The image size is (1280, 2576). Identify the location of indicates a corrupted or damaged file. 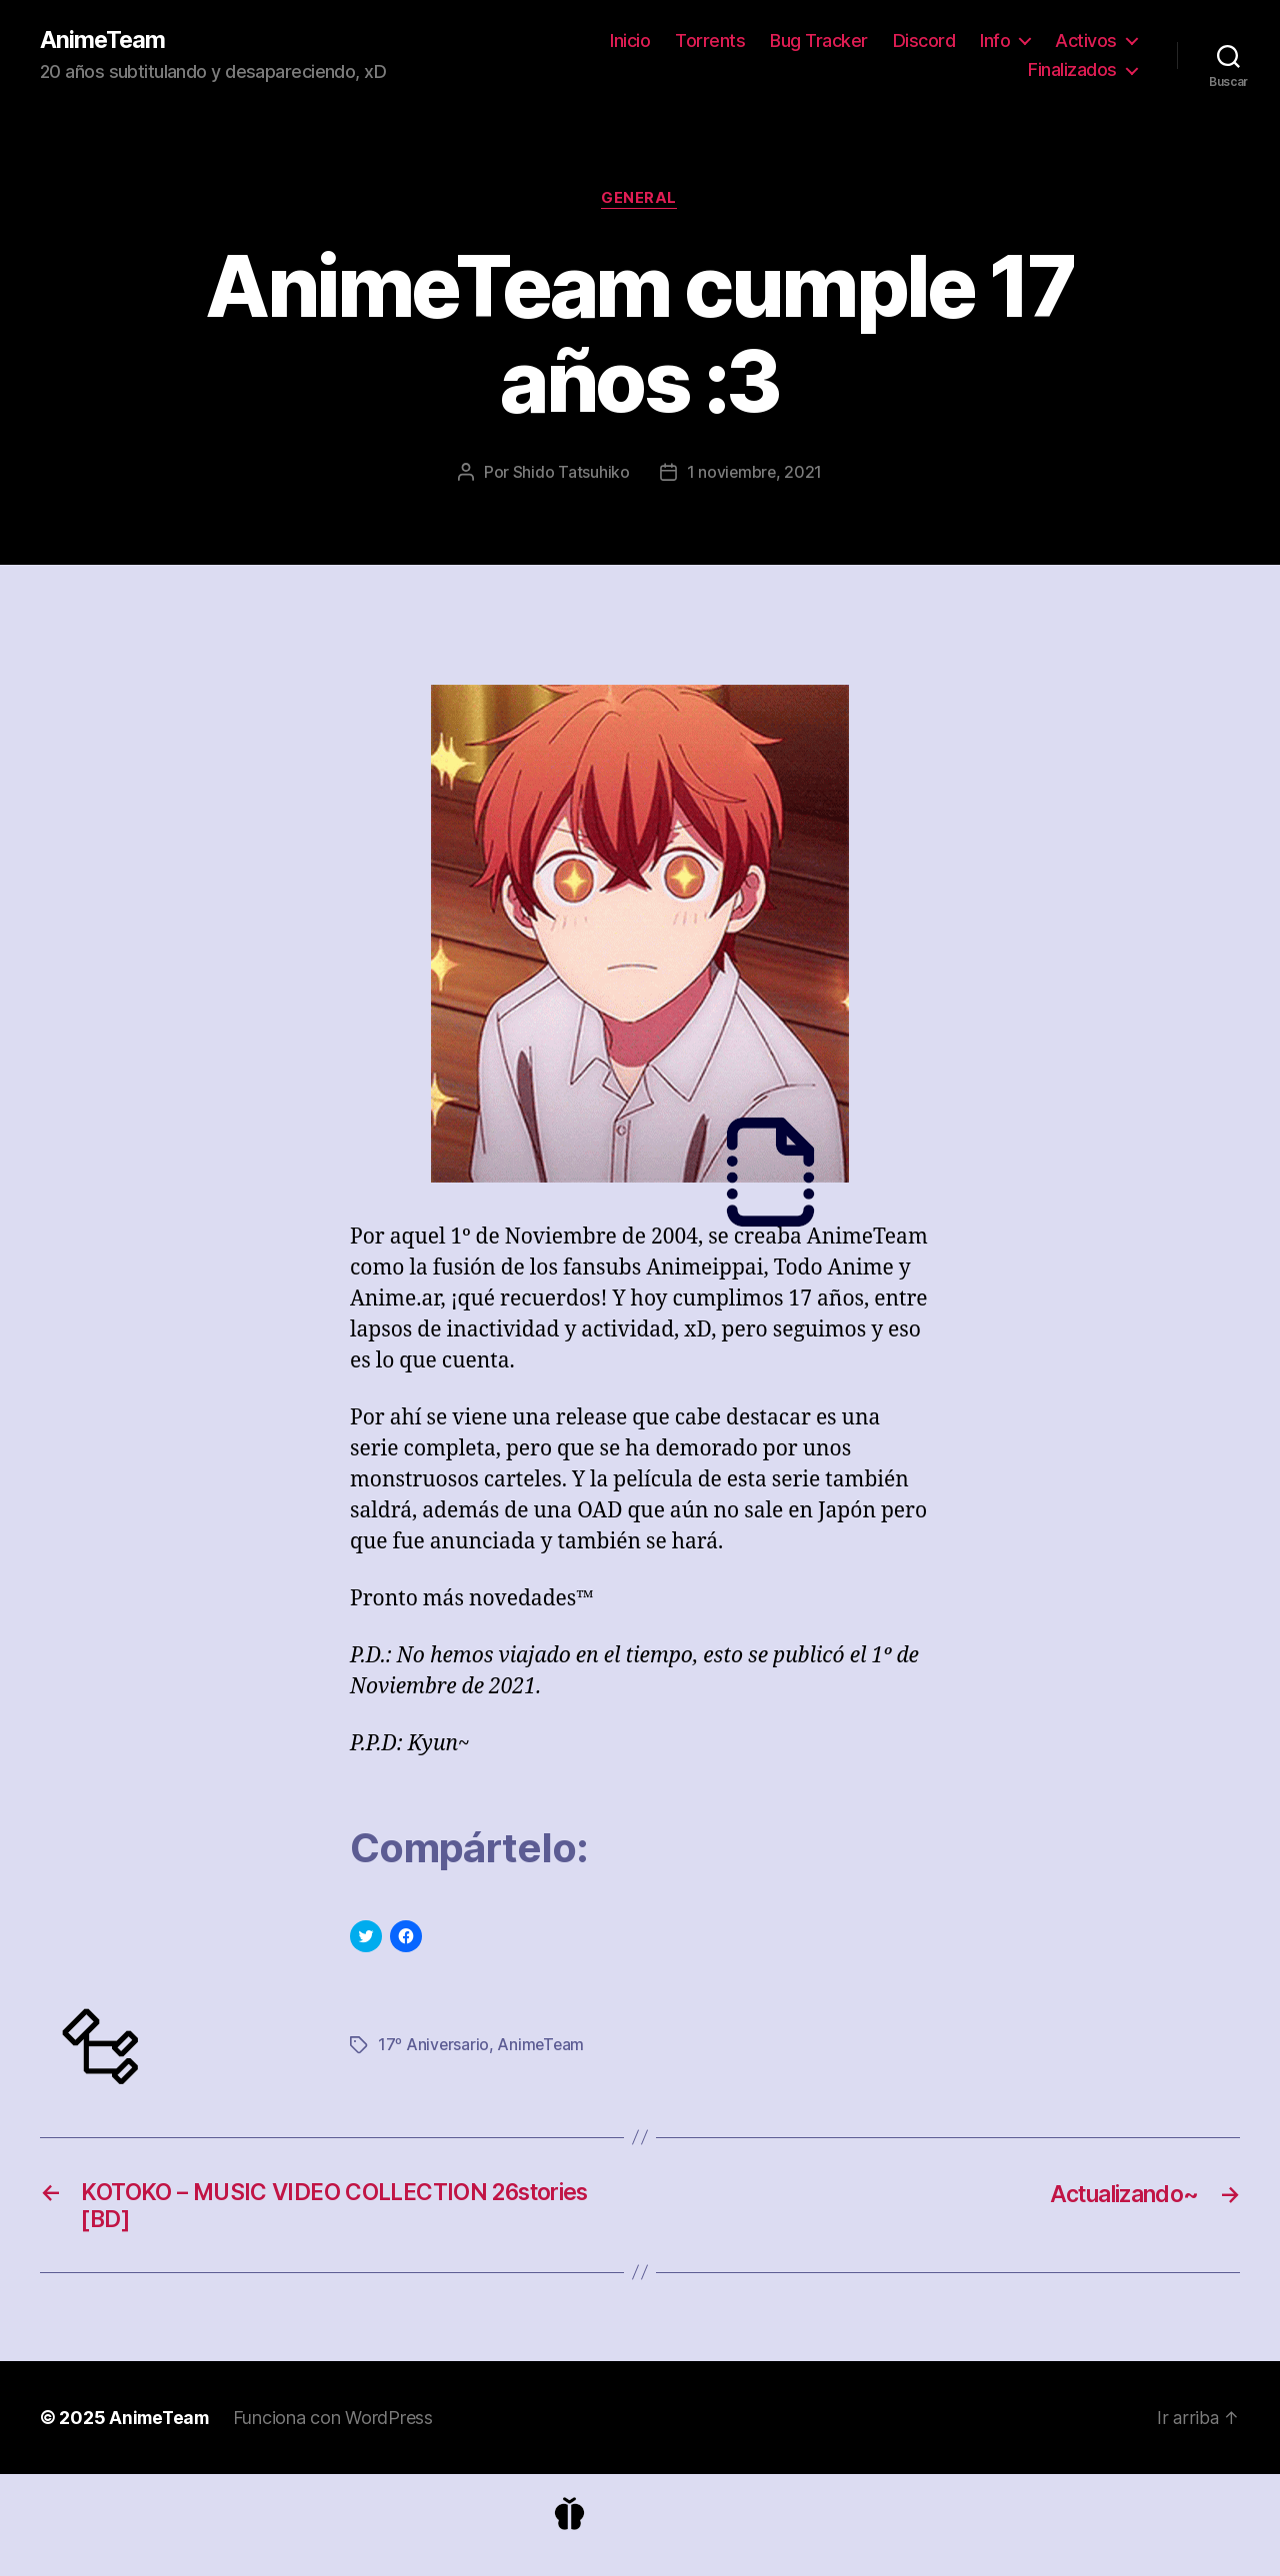
(770, 1172).